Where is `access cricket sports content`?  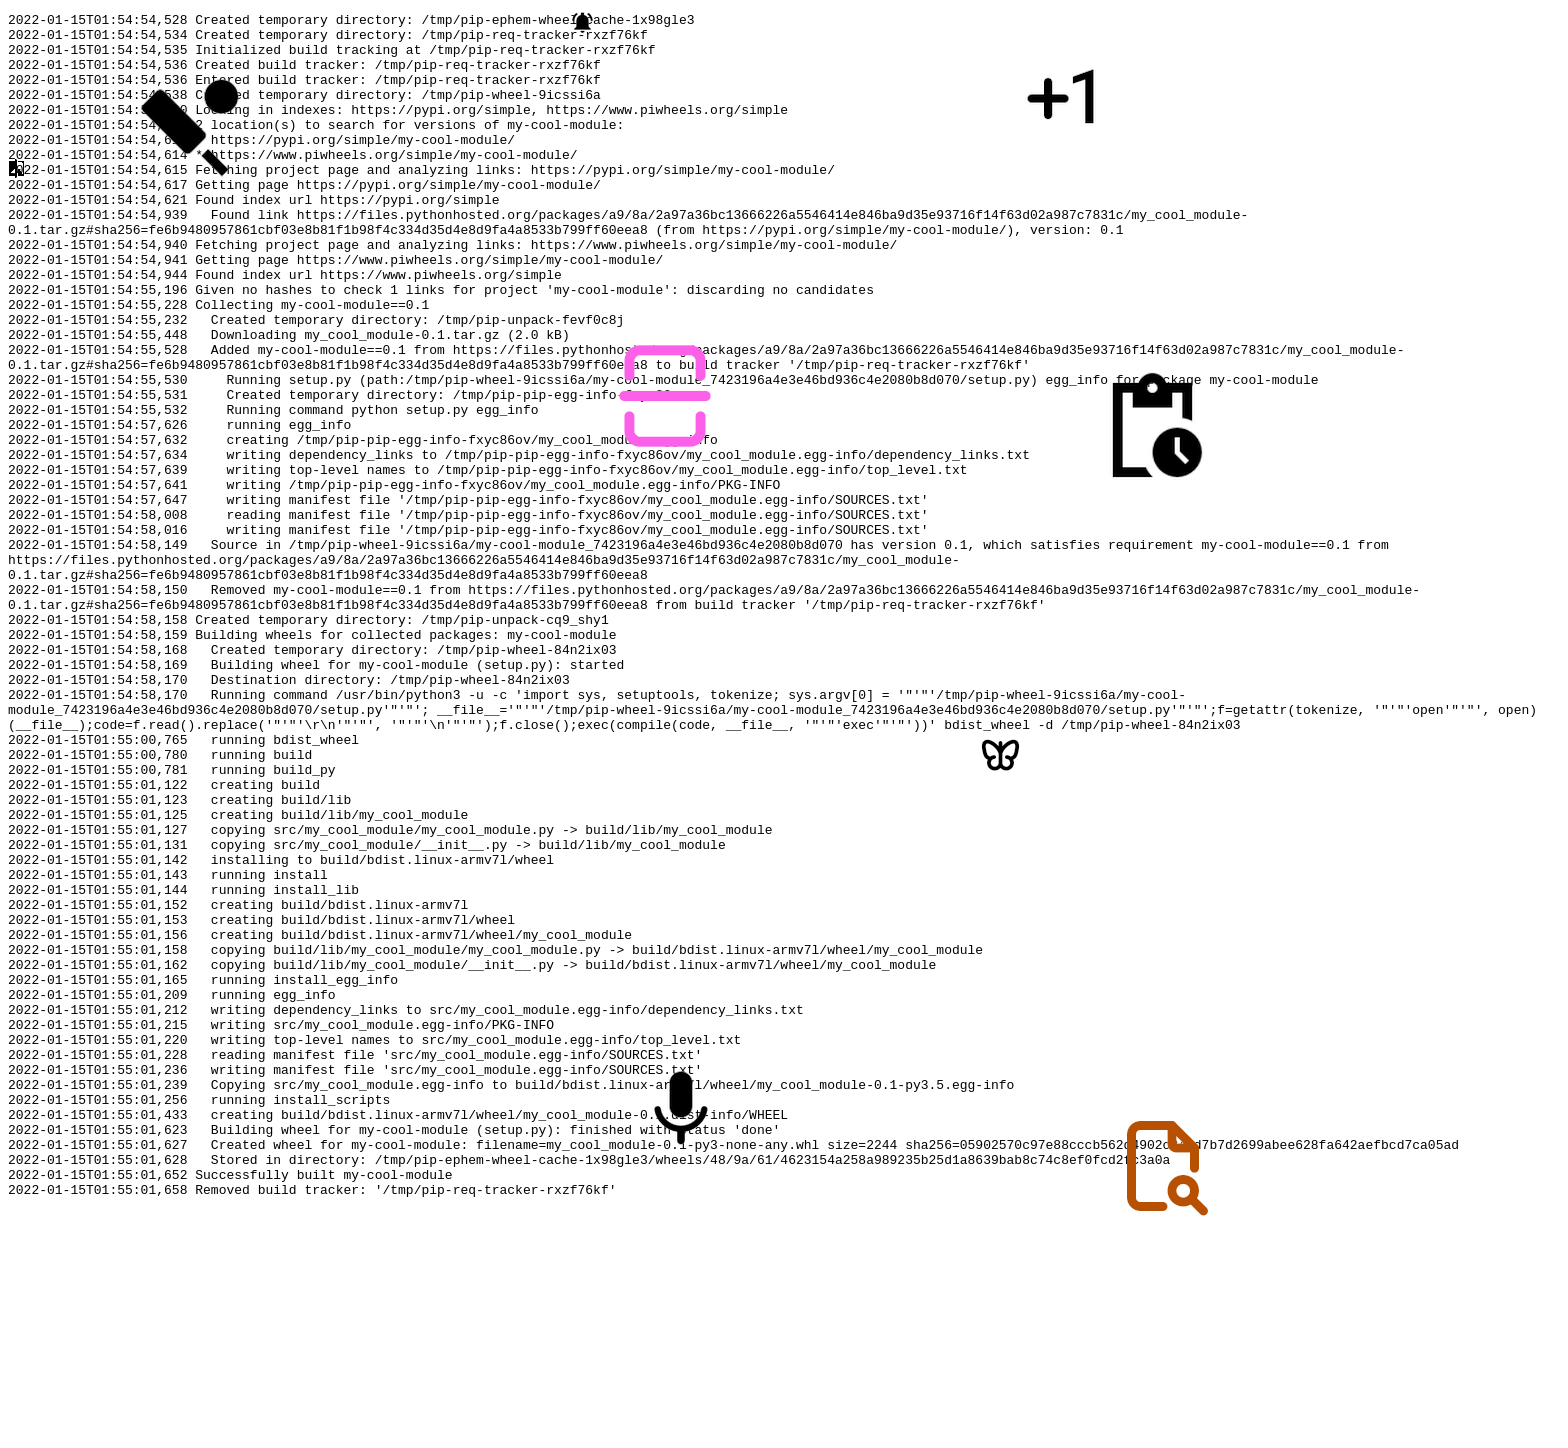 access cricket sports content is located at coordinates (190, 128).